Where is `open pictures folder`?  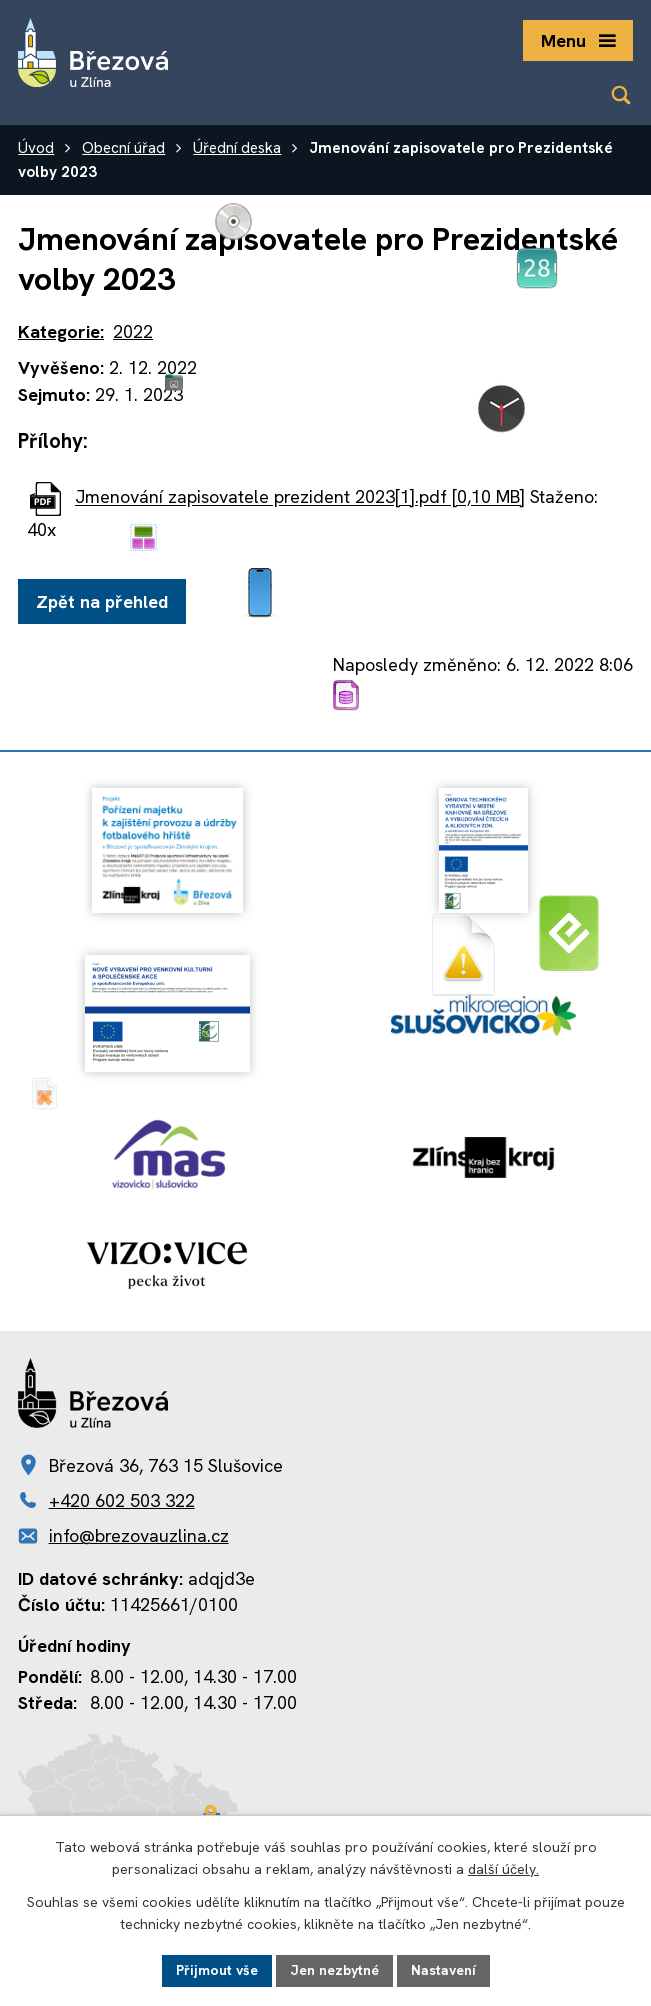
open pictures folder is located at coordinates (174, 382).